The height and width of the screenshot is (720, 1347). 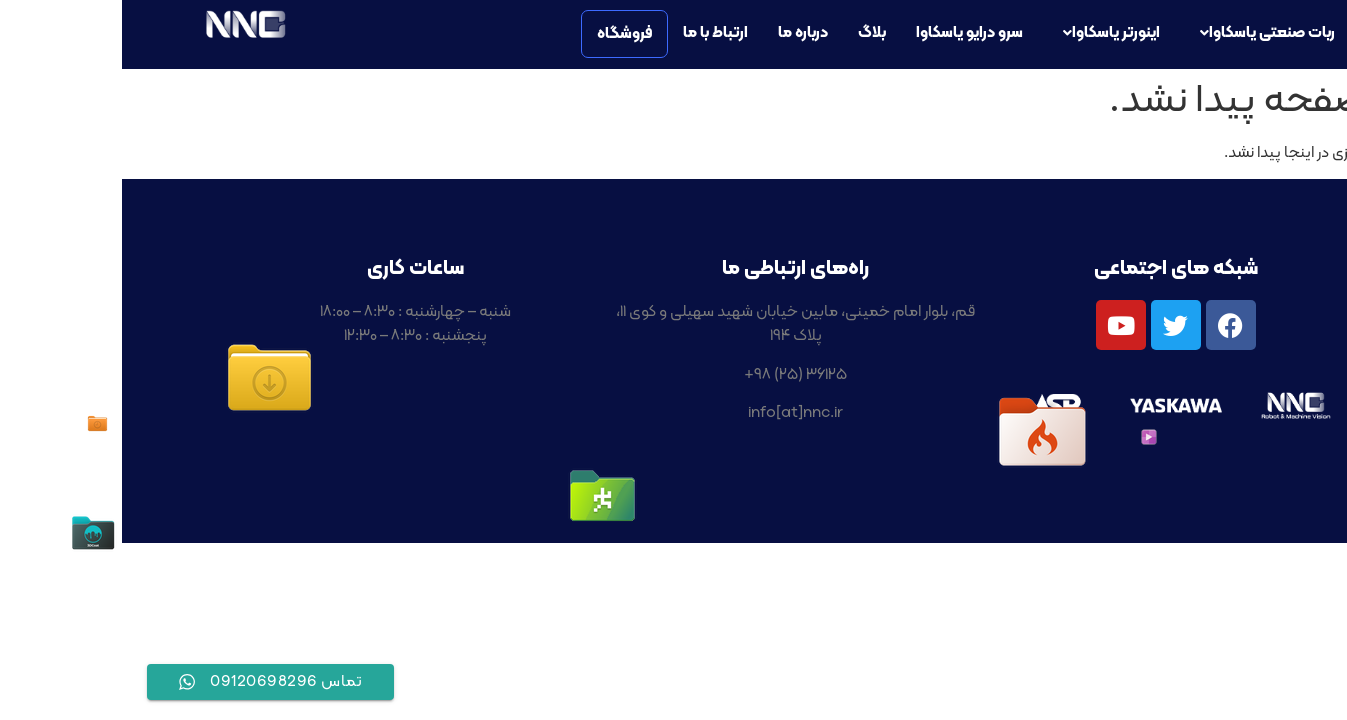 I want to click on access temporary files folder, so click(x=97, y=423).